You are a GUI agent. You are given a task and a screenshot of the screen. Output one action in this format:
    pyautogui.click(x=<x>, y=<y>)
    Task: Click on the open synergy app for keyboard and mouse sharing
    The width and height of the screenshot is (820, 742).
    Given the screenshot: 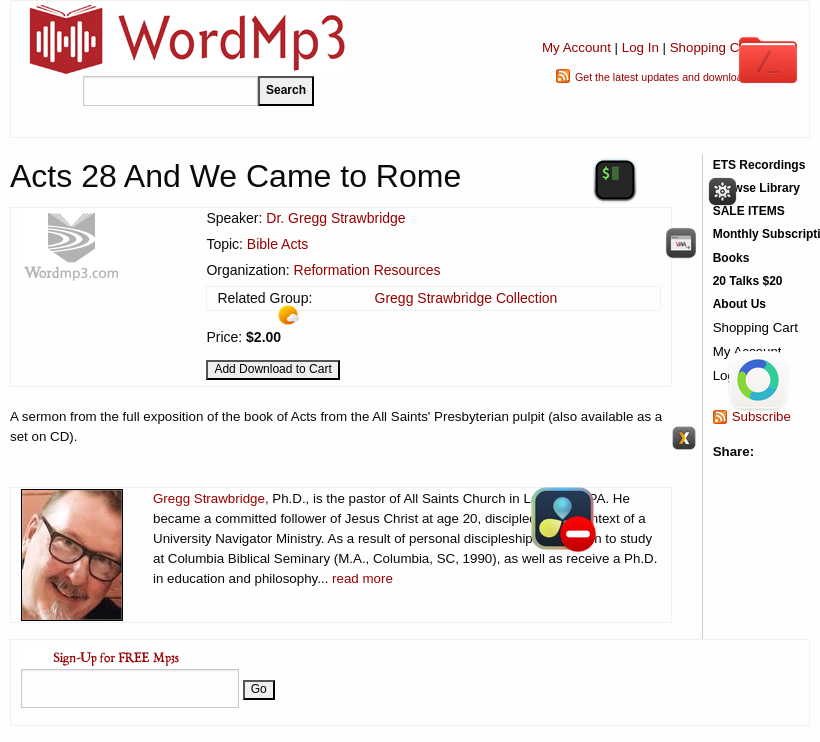 What is the action you would take?
    pyautogui.click(x=758, y=380)
    